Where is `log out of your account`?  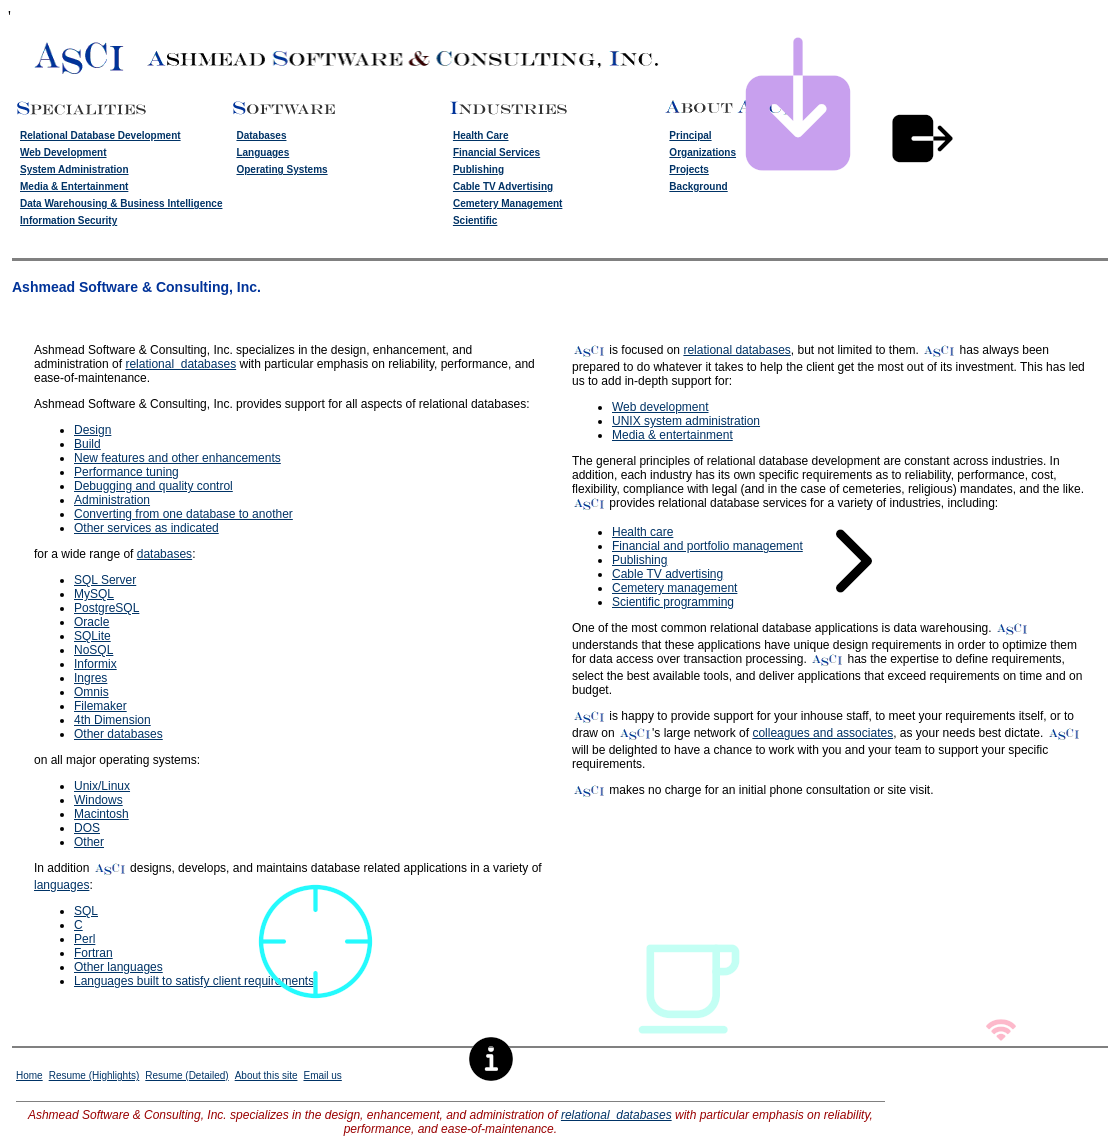 log out of your account is located at coordinates (922, 138).